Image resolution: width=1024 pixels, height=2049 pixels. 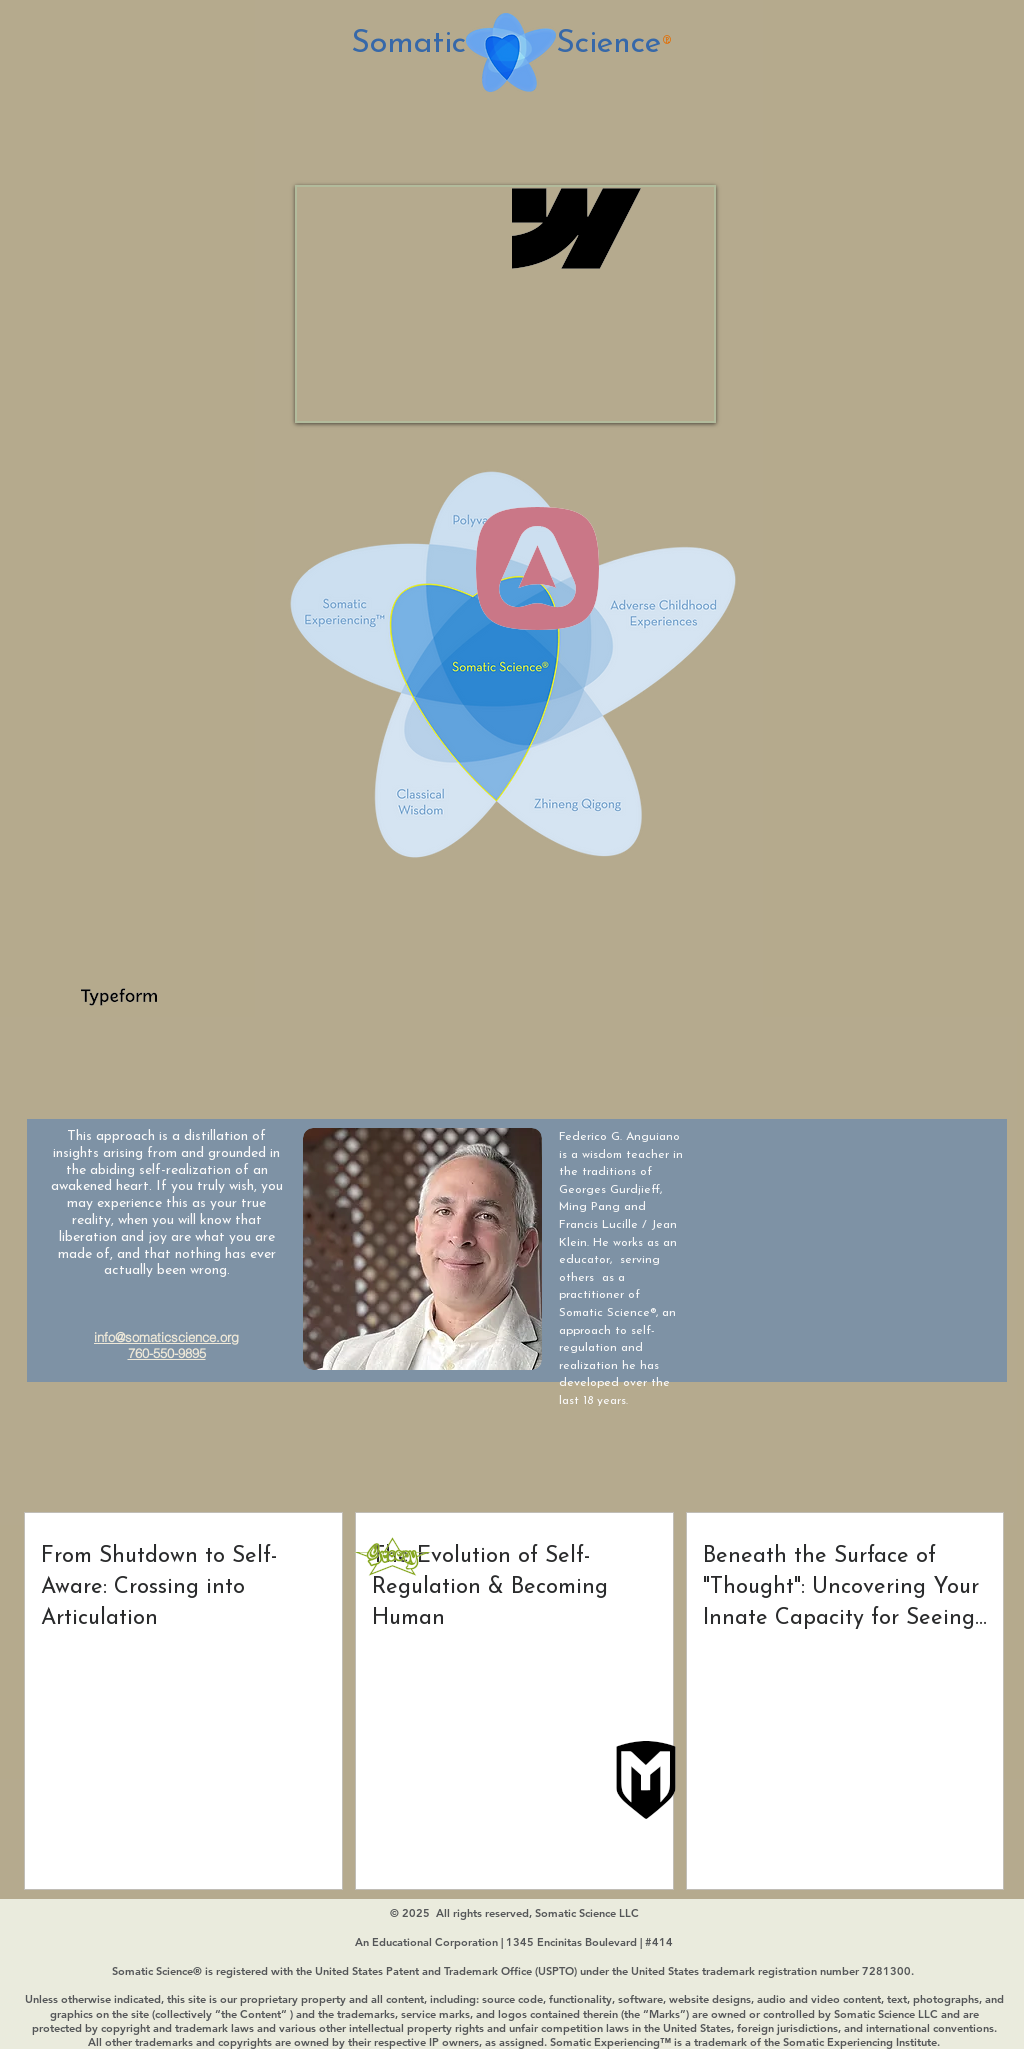 I want to click on AdonisJS framework logo, so click(x=537, y=568).